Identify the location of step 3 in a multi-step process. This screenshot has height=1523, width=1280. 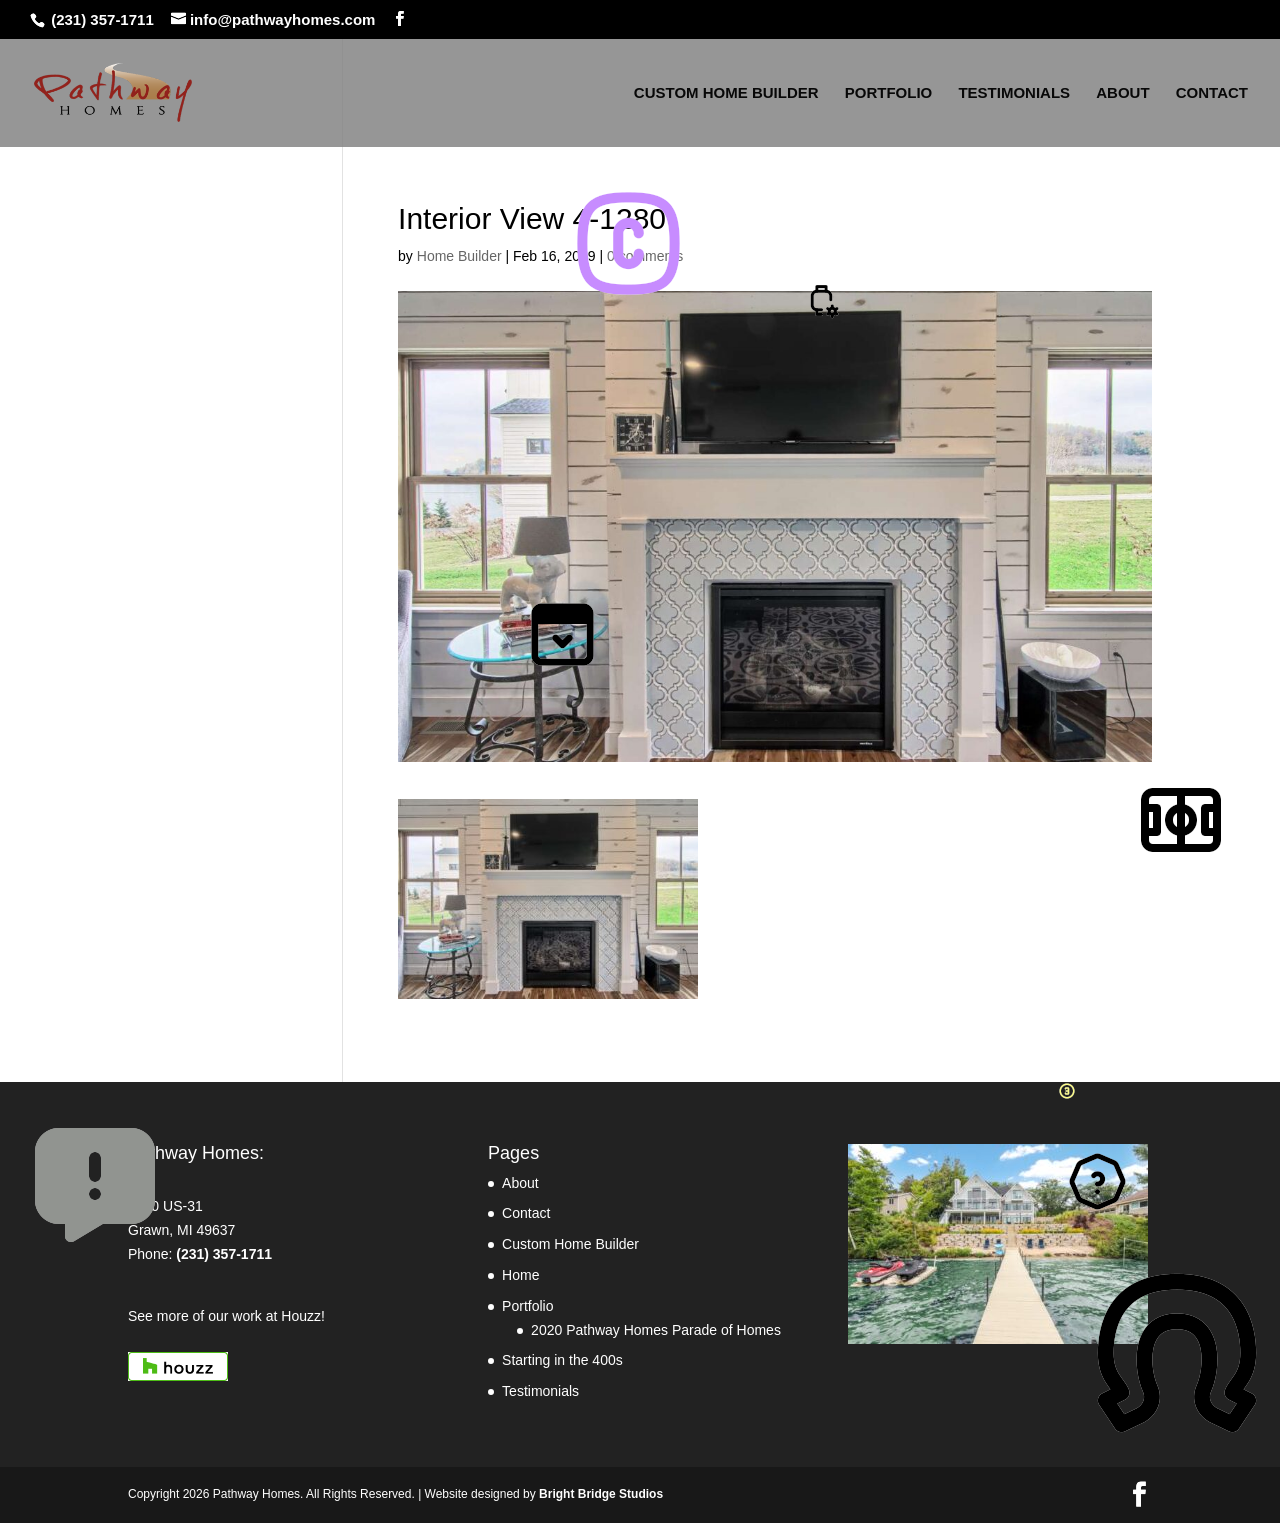
(1067, 1091).